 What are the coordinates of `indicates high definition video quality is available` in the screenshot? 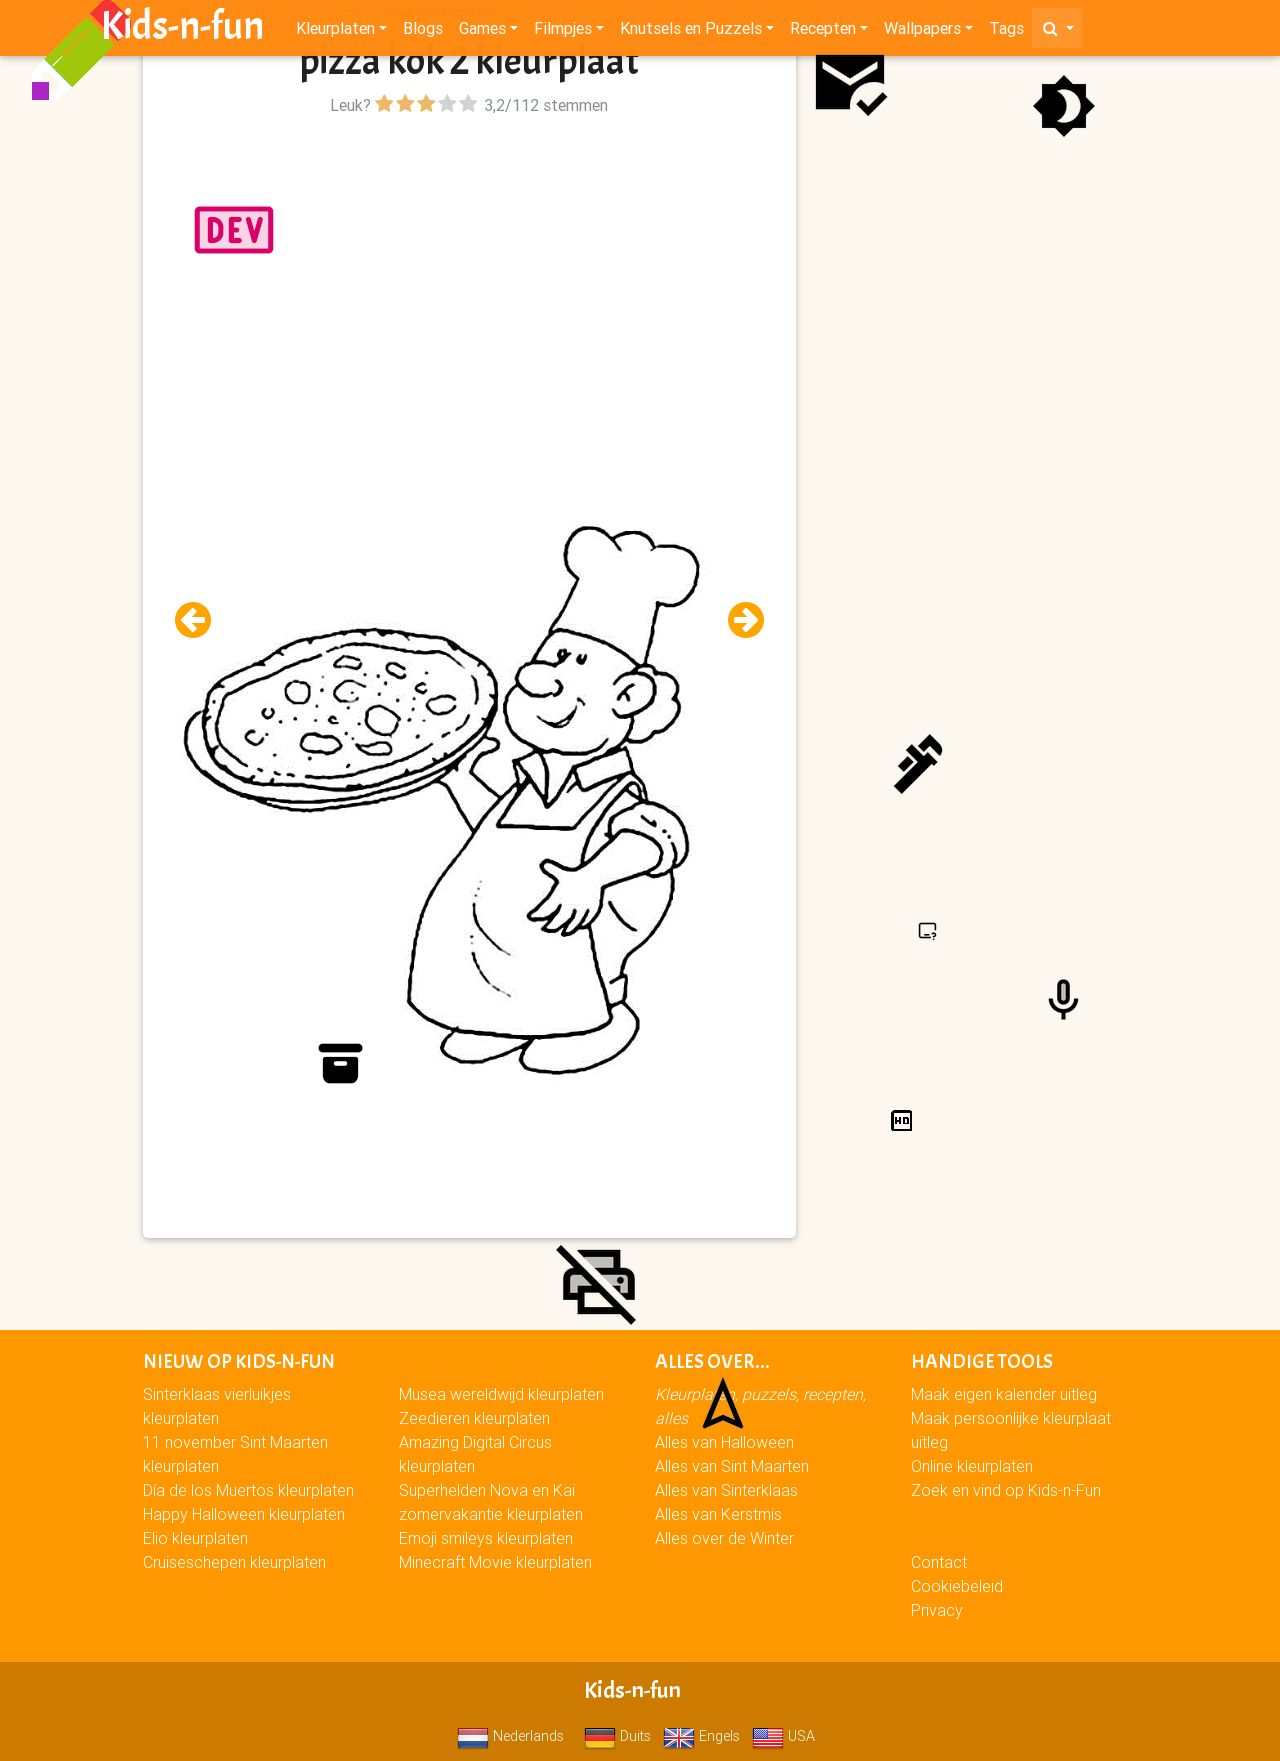 It's located at (902, 1121).